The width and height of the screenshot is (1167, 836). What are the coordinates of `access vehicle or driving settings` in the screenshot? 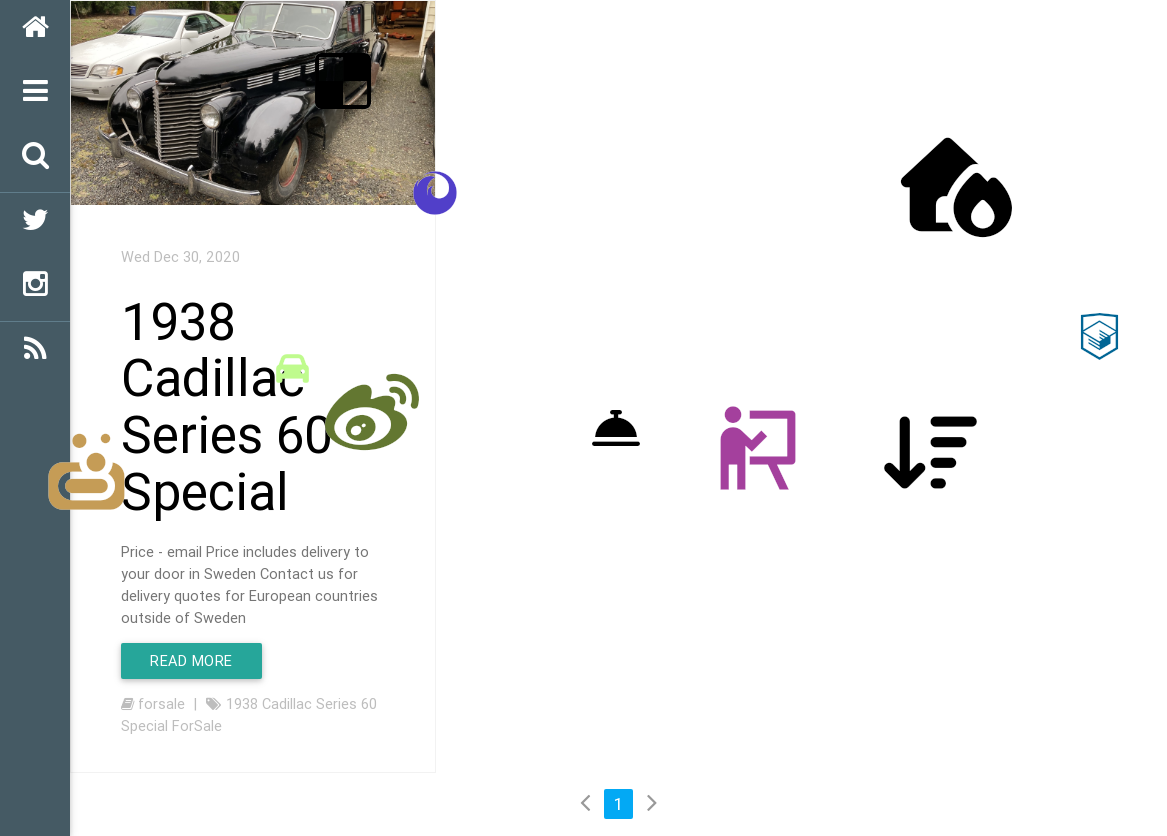 It's located at (292, 368).